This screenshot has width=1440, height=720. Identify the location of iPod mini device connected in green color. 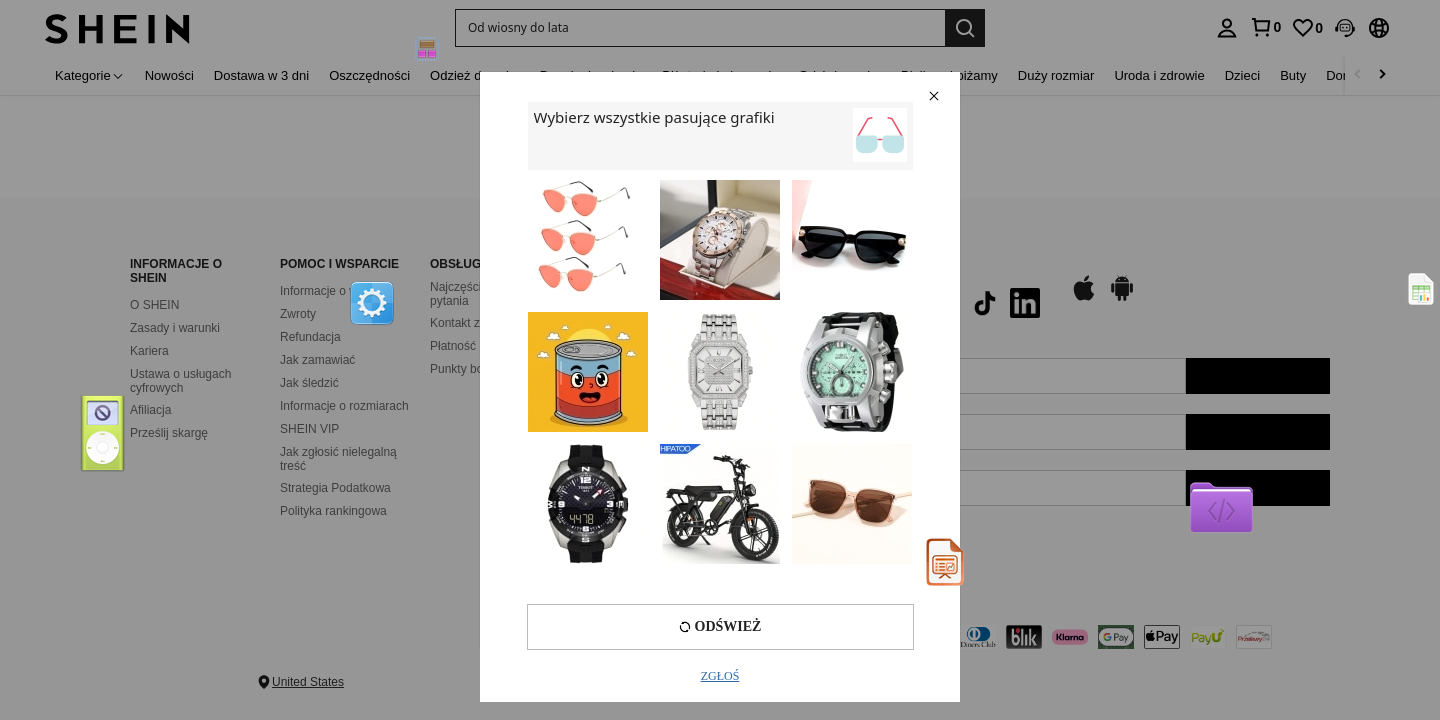
(102, 433).